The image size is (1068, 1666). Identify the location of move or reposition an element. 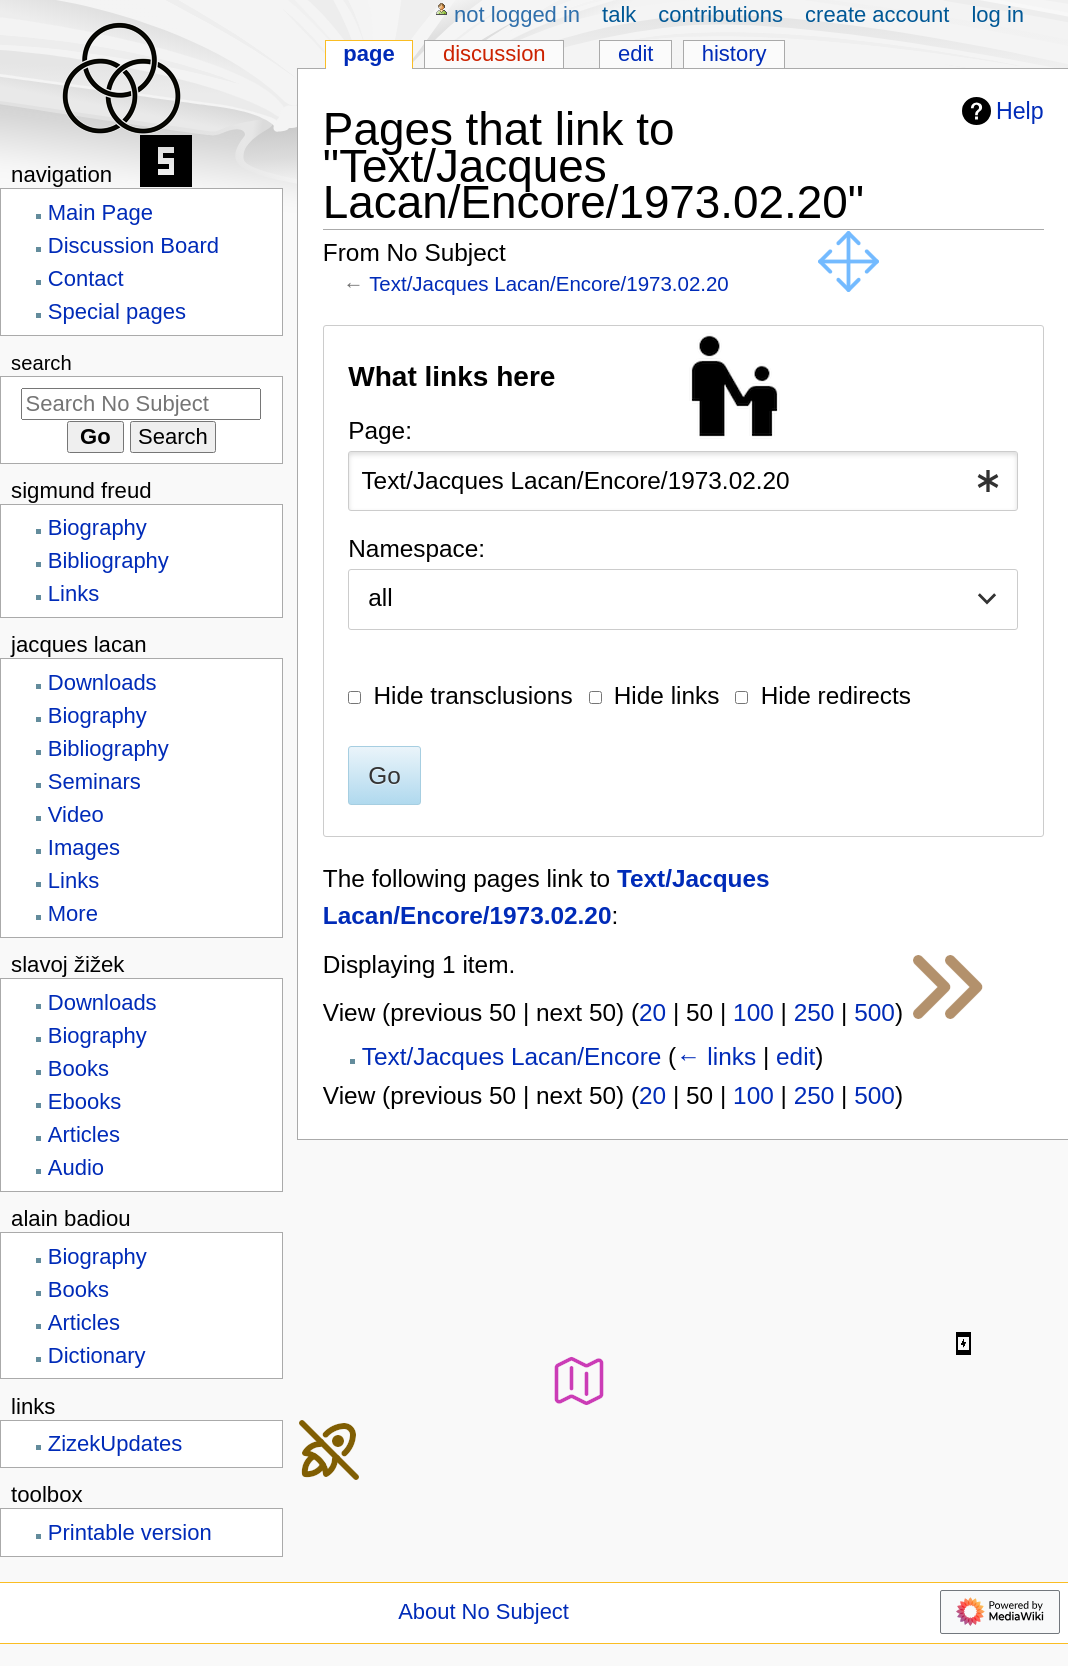
(848, 261).